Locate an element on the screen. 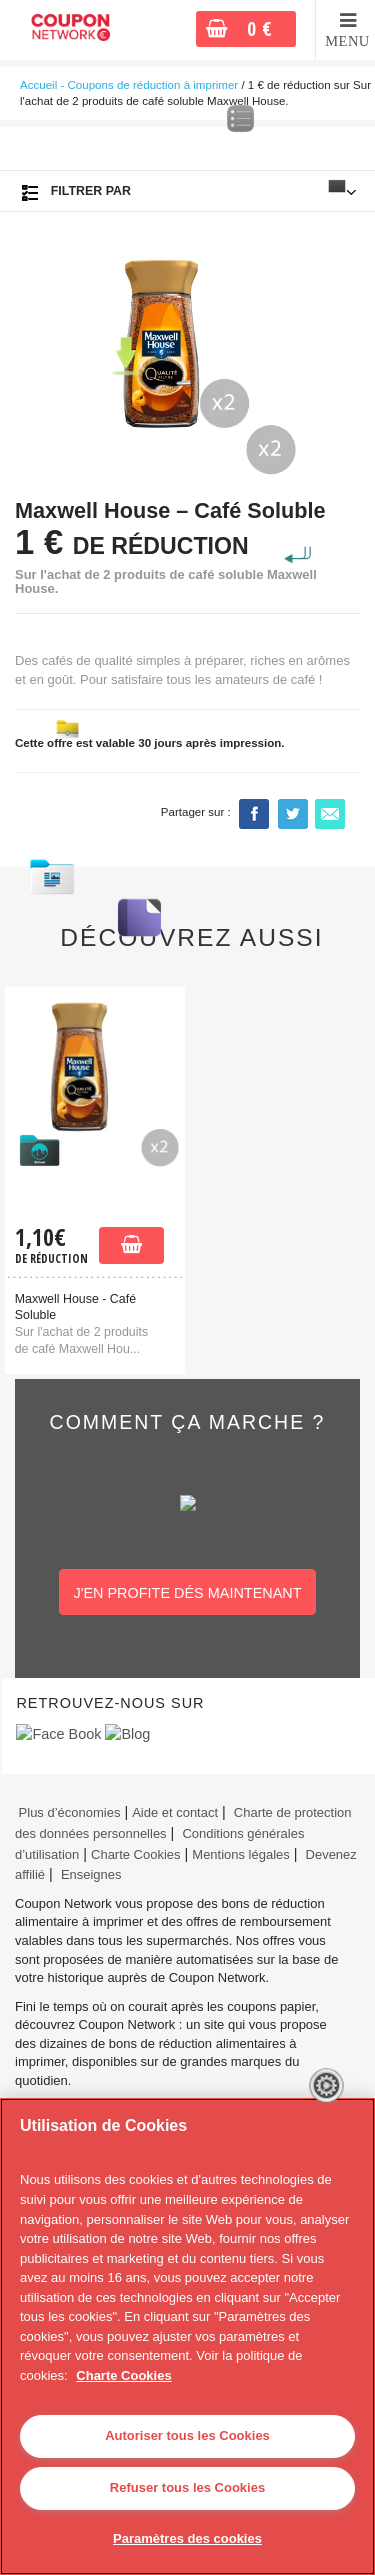  folder containing pokémon park ball game files is located at coordinates (67, 729).